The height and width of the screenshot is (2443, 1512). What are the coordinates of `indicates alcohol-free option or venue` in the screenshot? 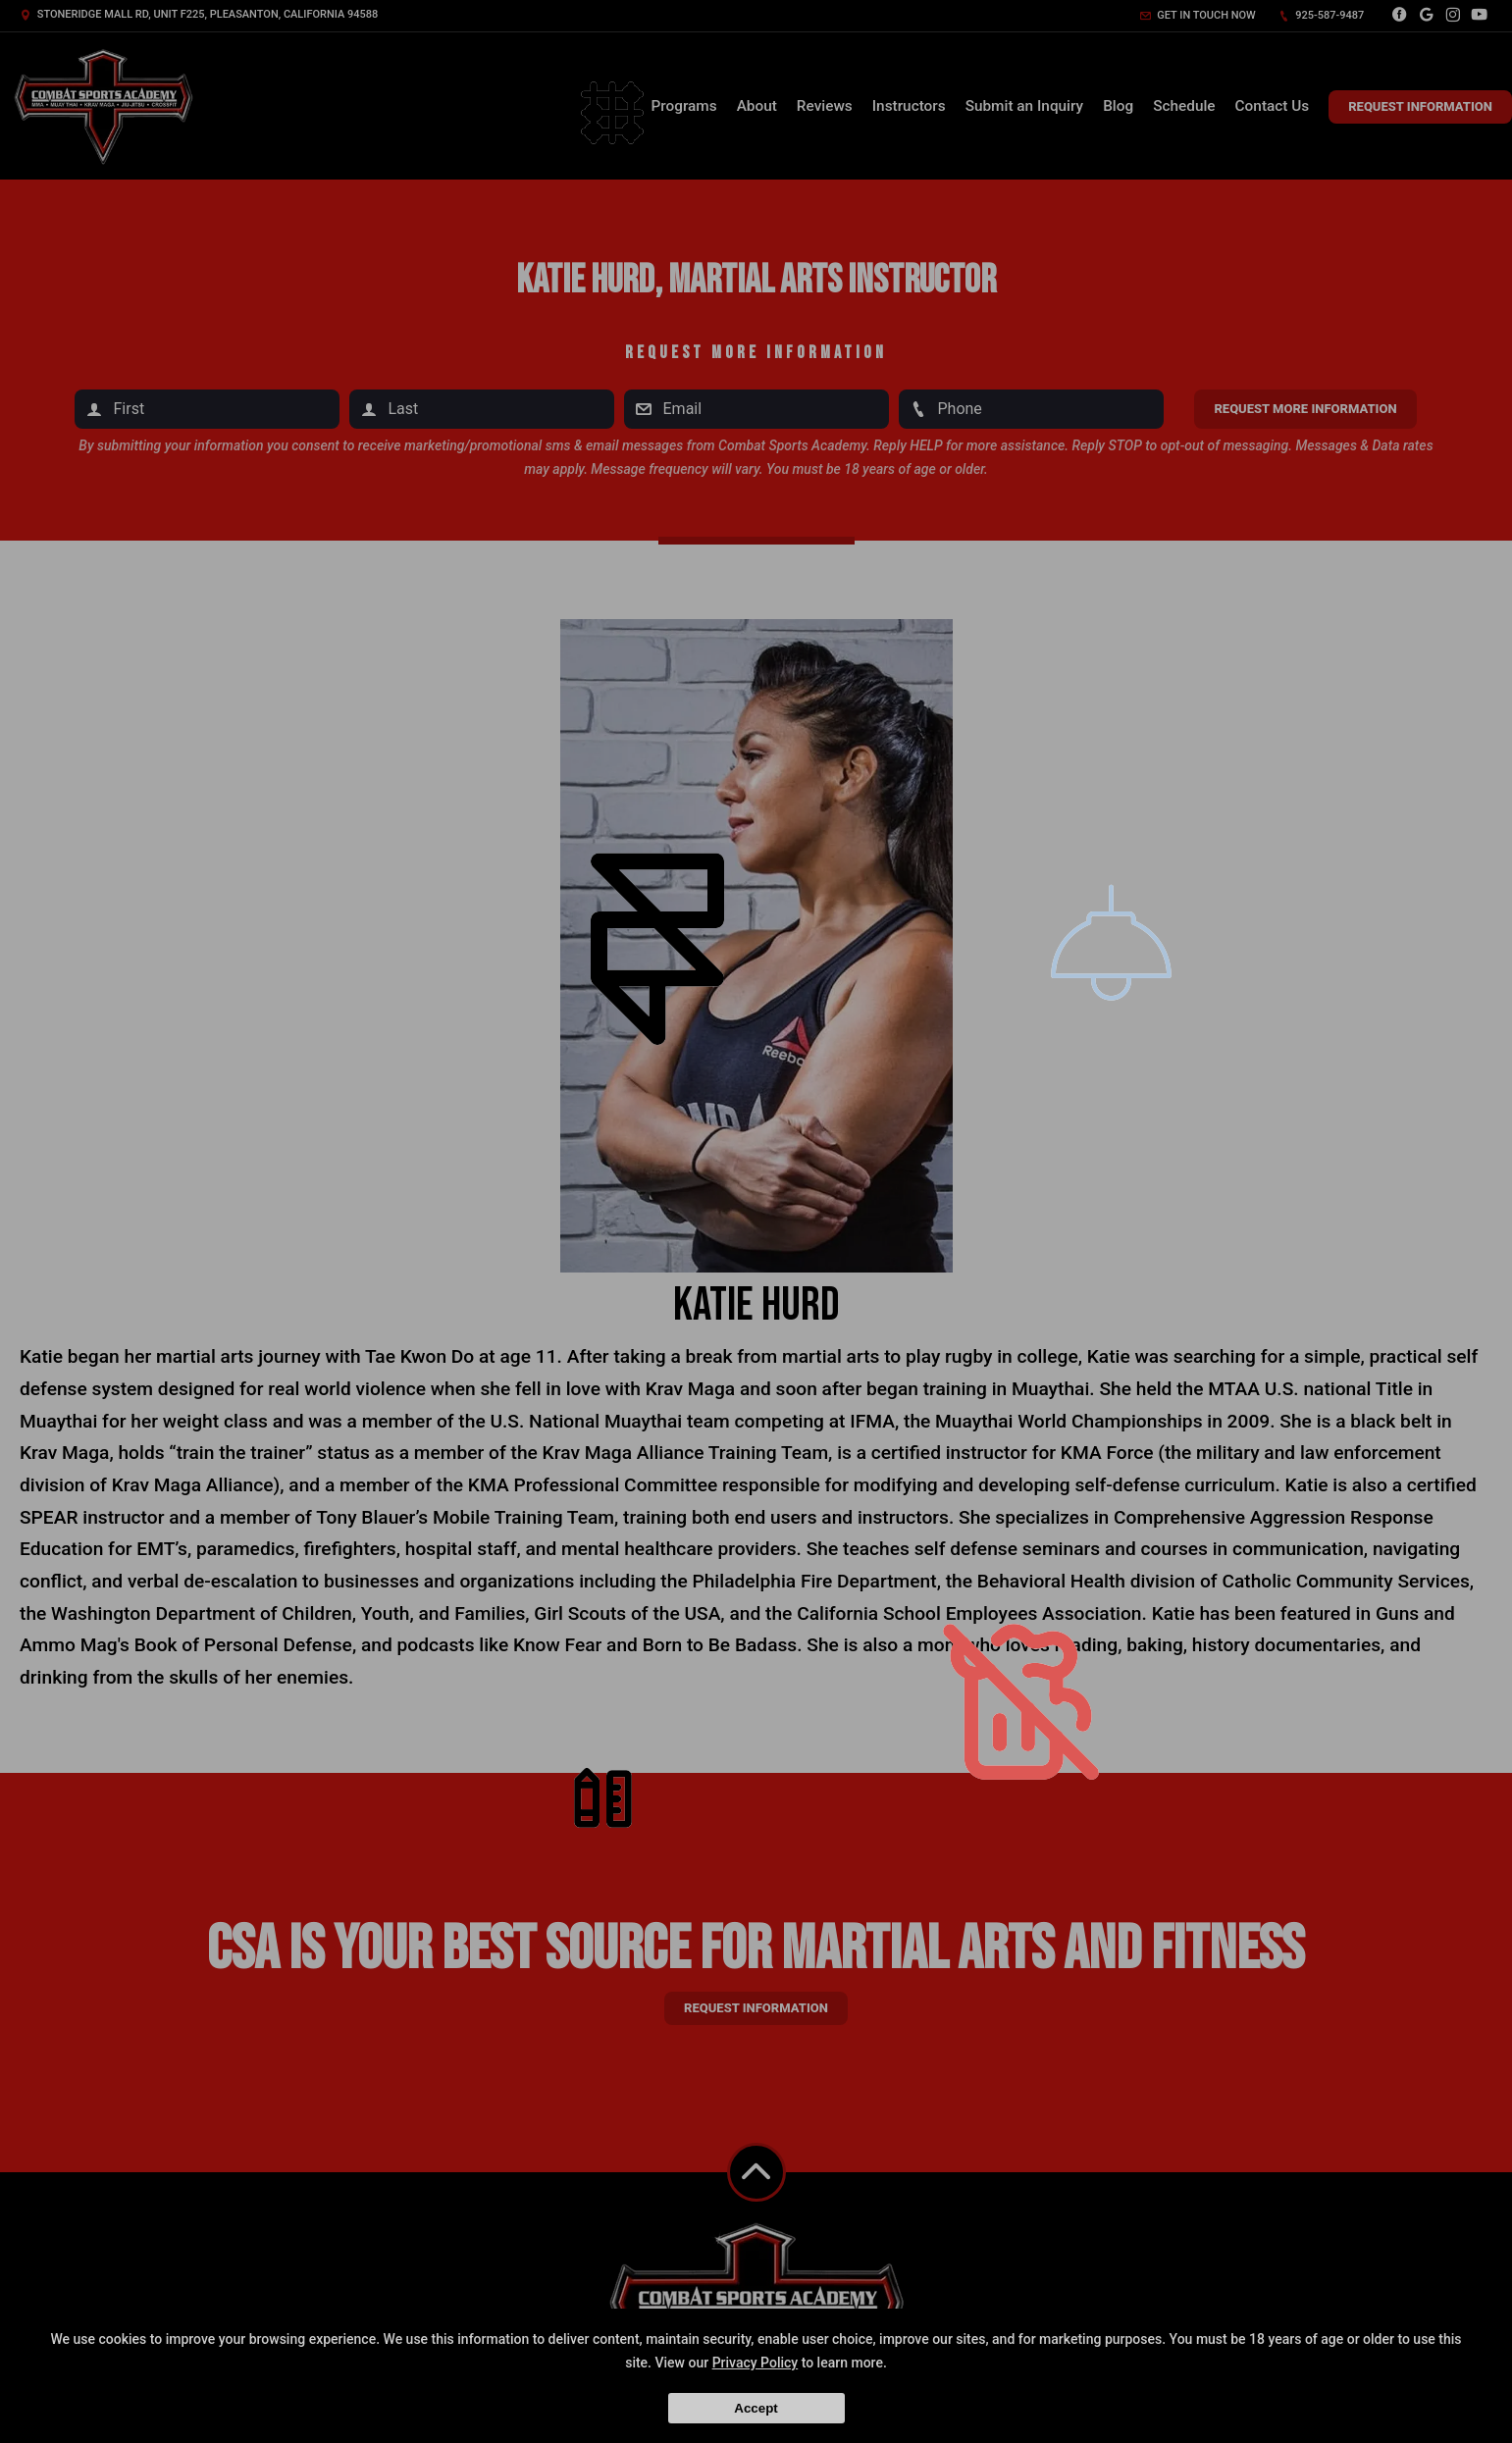 It's located at (1020, 1701).